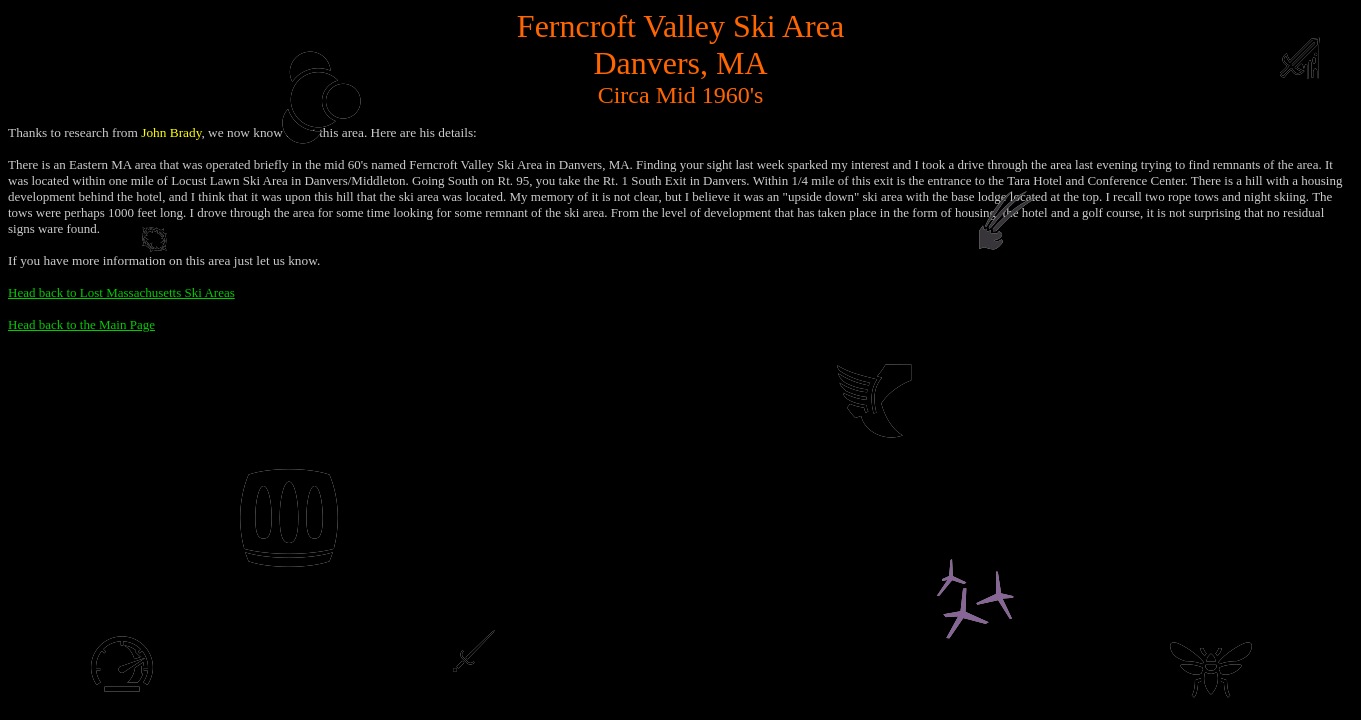 This screenshot has height=720, width=1361. What do you see at coordinates (122, 664) in the screenshot?
I see `view speed or performance metrics` at bounding box center [122, 664].